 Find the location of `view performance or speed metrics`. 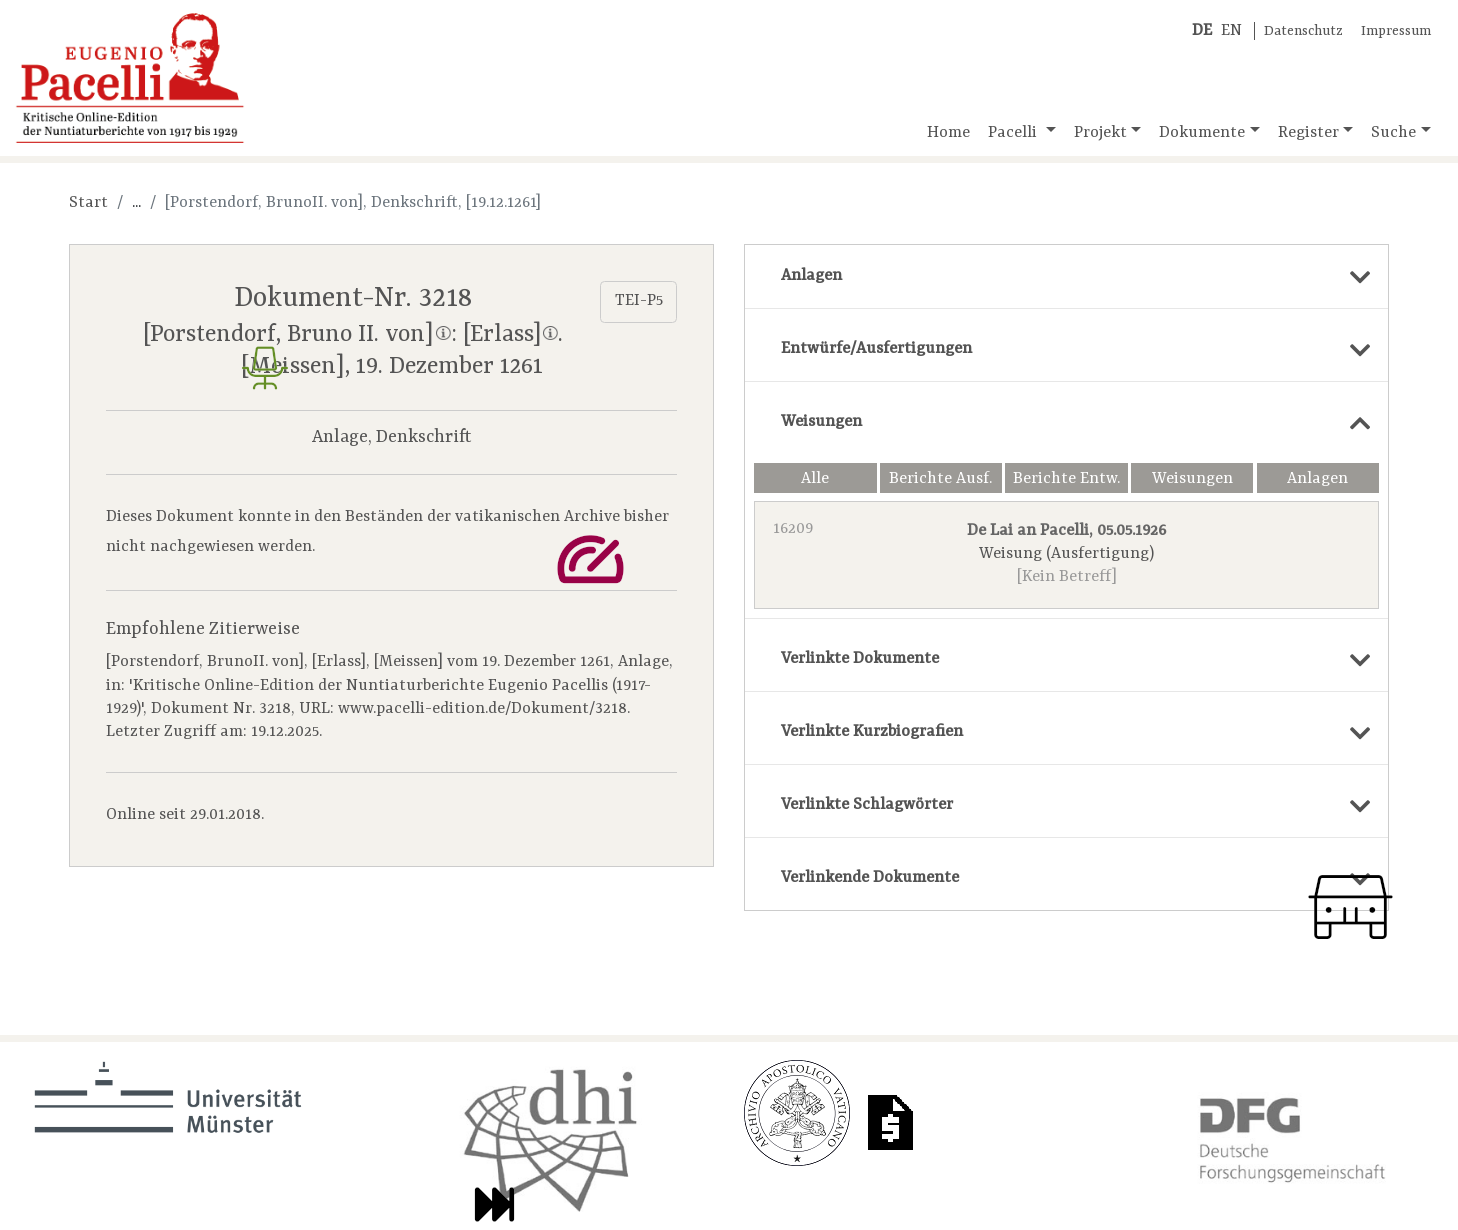

view performance or speed metrics is located at coordinates (590, 561).